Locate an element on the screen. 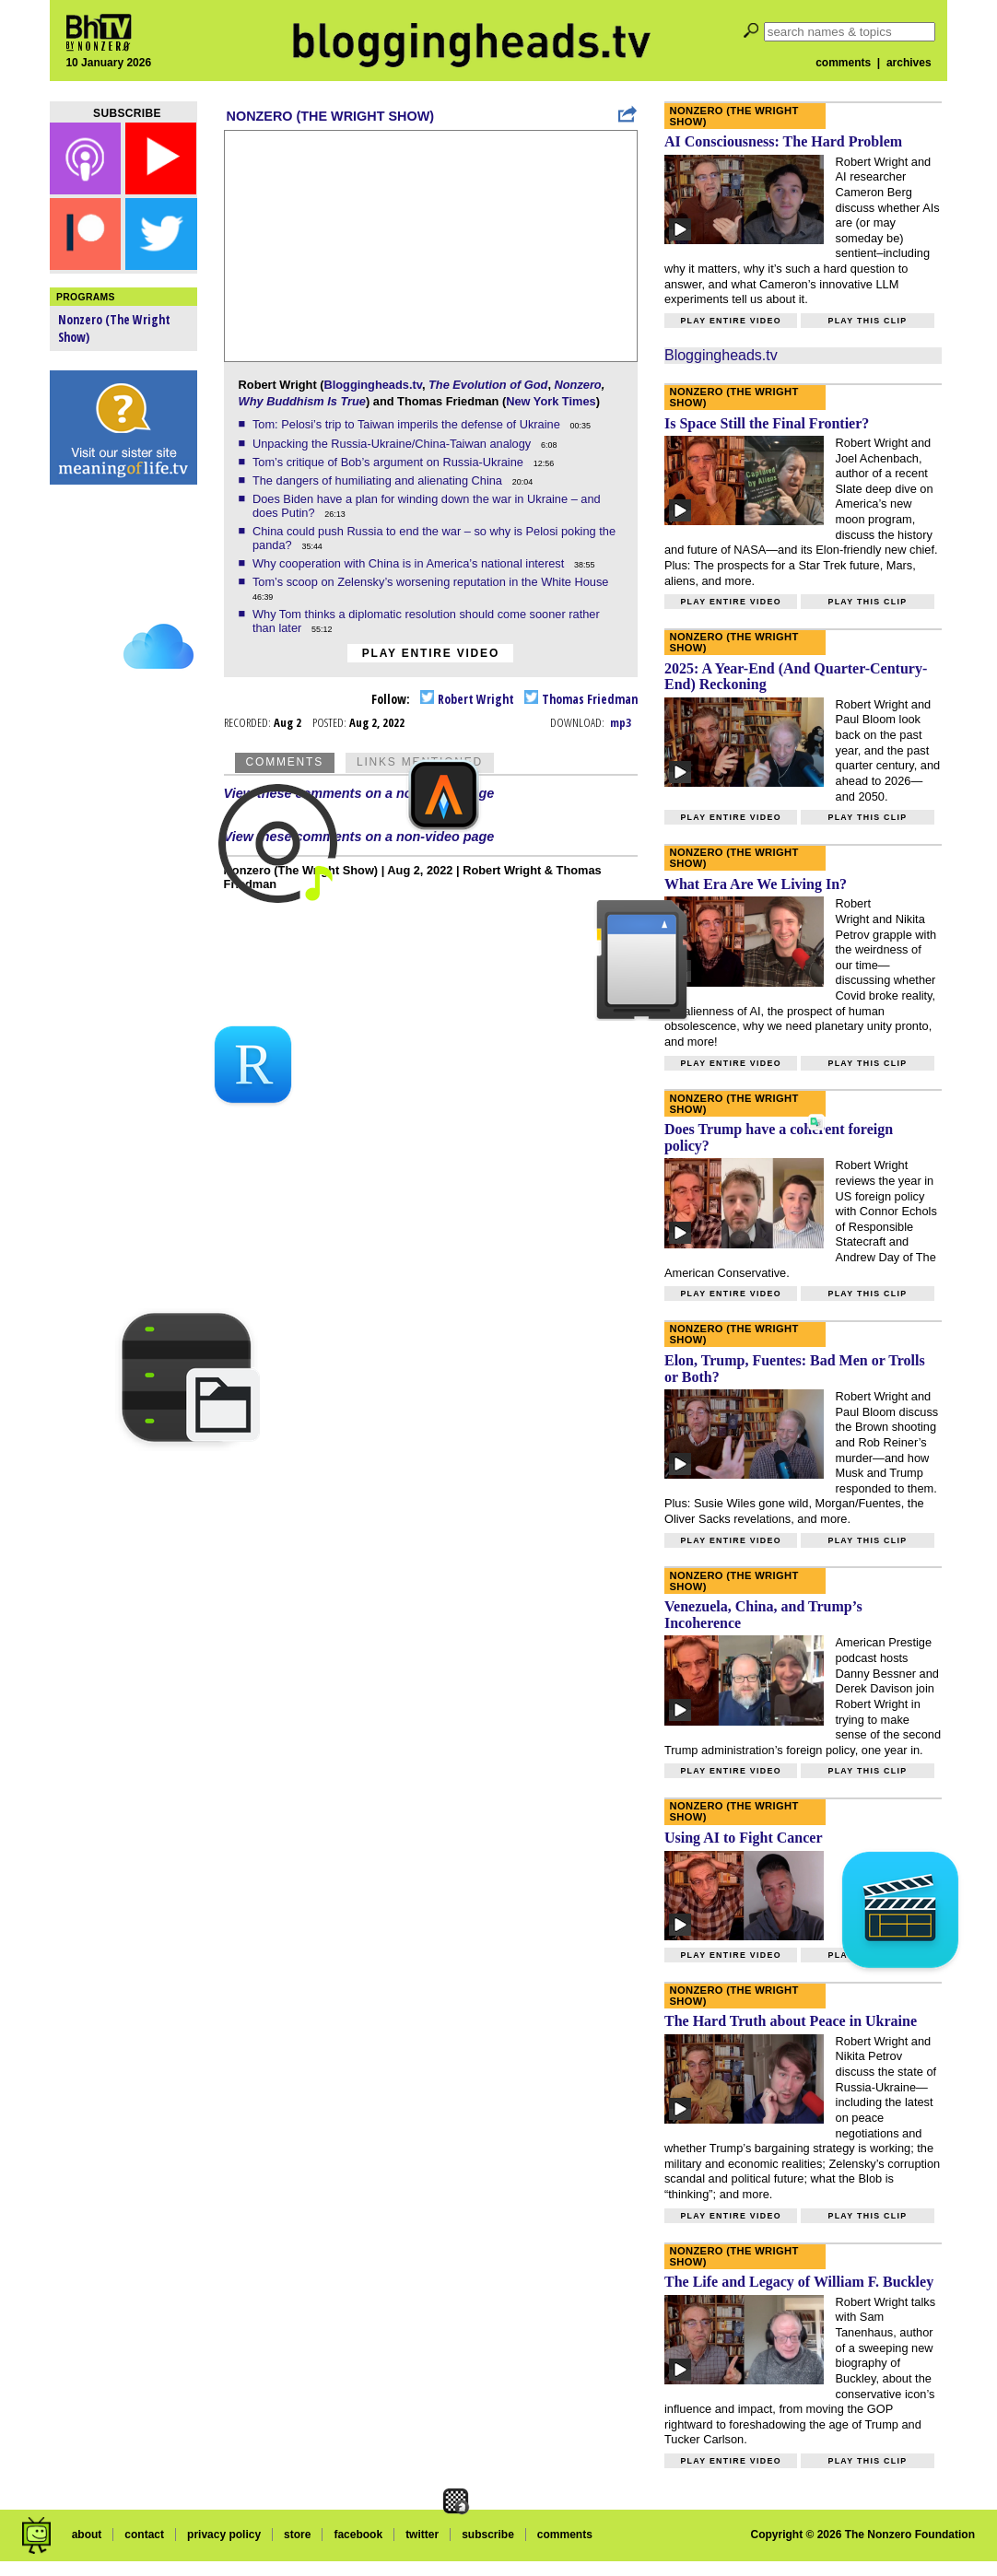 Image resolution: width=997 pixels, height=2576 pixels. open the chess app is located at coordinates (455, 2500).